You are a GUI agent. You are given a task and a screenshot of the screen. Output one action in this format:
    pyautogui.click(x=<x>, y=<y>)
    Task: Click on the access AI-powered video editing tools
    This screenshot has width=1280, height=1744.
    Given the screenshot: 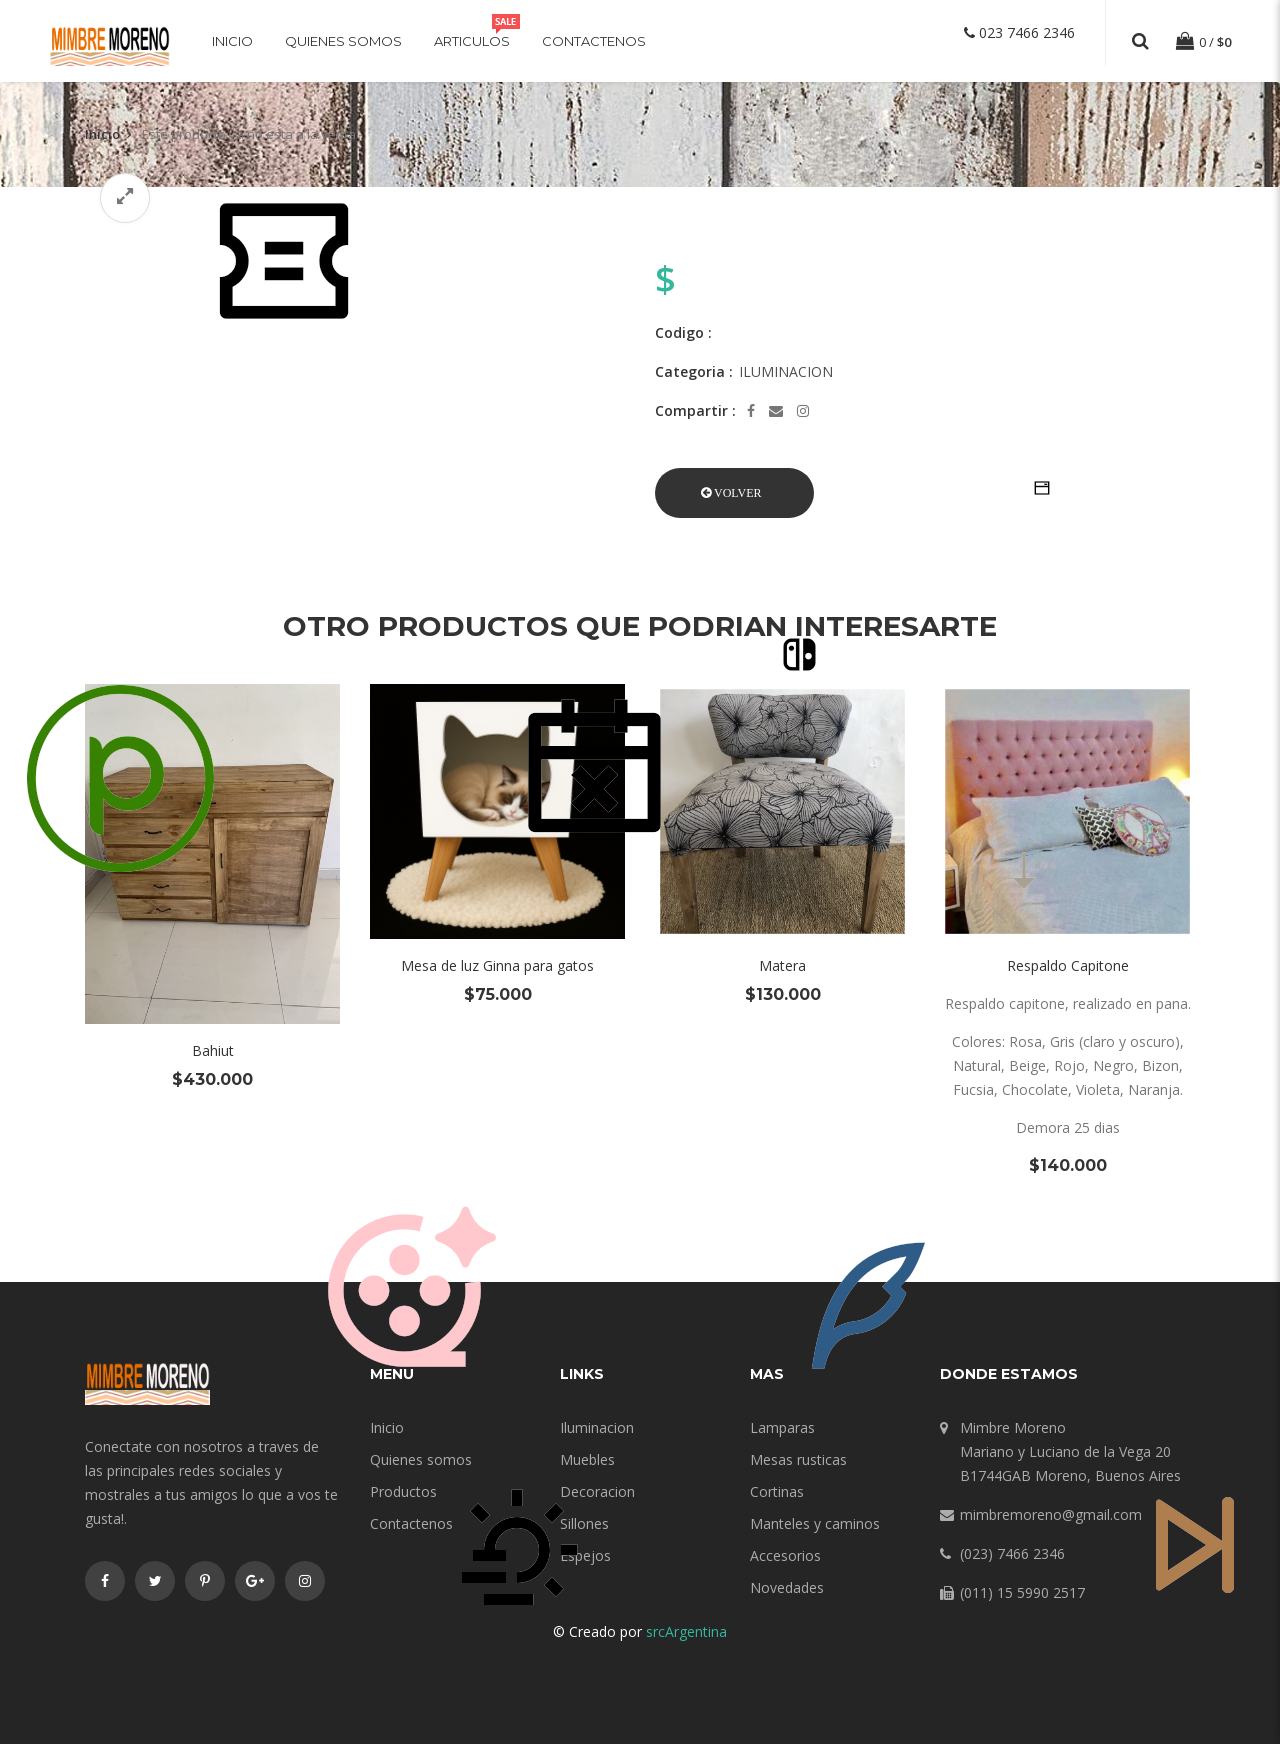 What is the action you would take?
    pyautogui.click(x=404, y=1290)
    